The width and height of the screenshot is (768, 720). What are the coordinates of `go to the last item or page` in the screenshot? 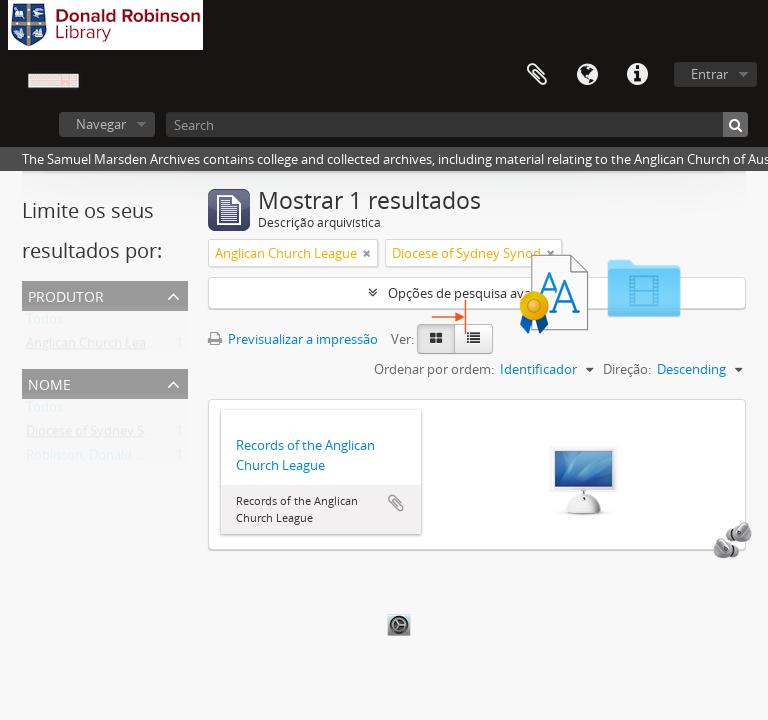 It's located at (449, 317).